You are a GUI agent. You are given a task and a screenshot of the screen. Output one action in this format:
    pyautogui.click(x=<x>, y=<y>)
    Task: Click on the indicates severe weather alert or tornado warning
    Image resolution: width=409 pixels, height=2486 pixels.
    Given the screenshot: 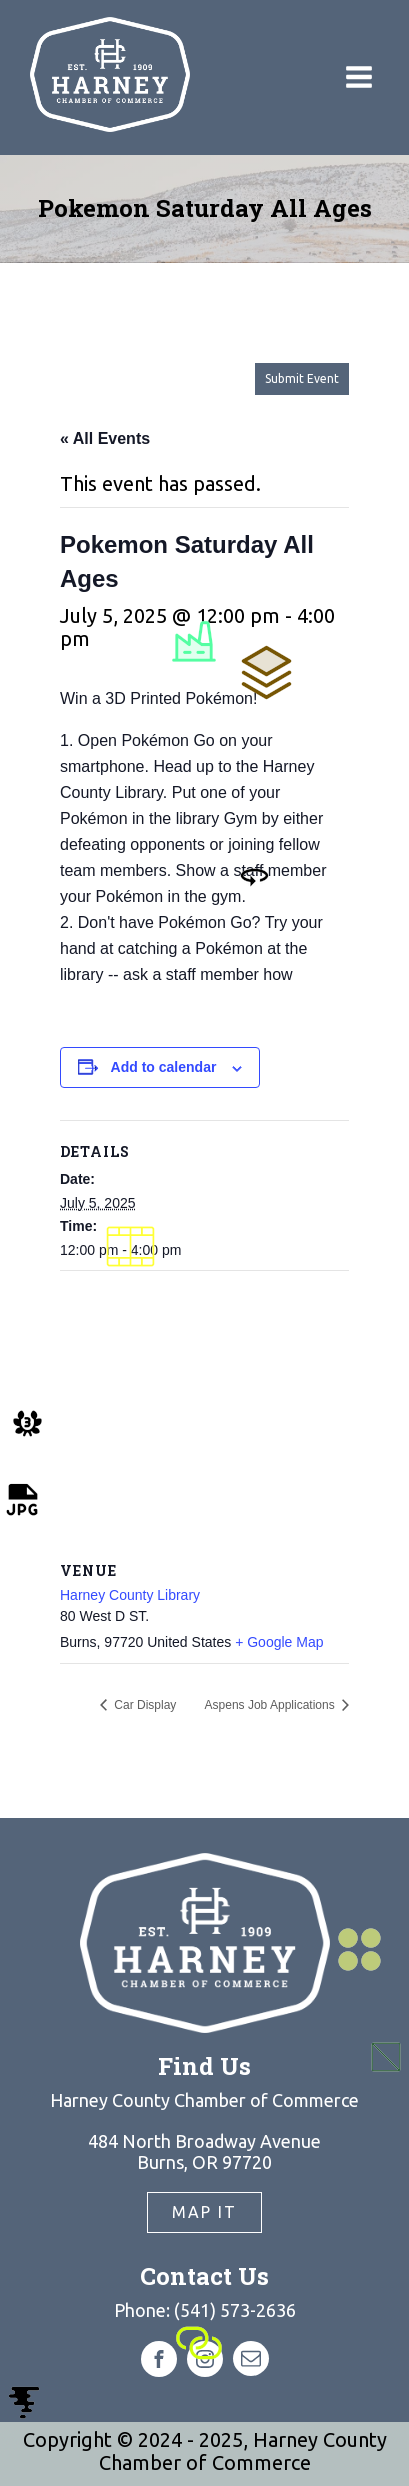 What is the action you would take?
    pyautogui.click(x=23, y=2401)
    